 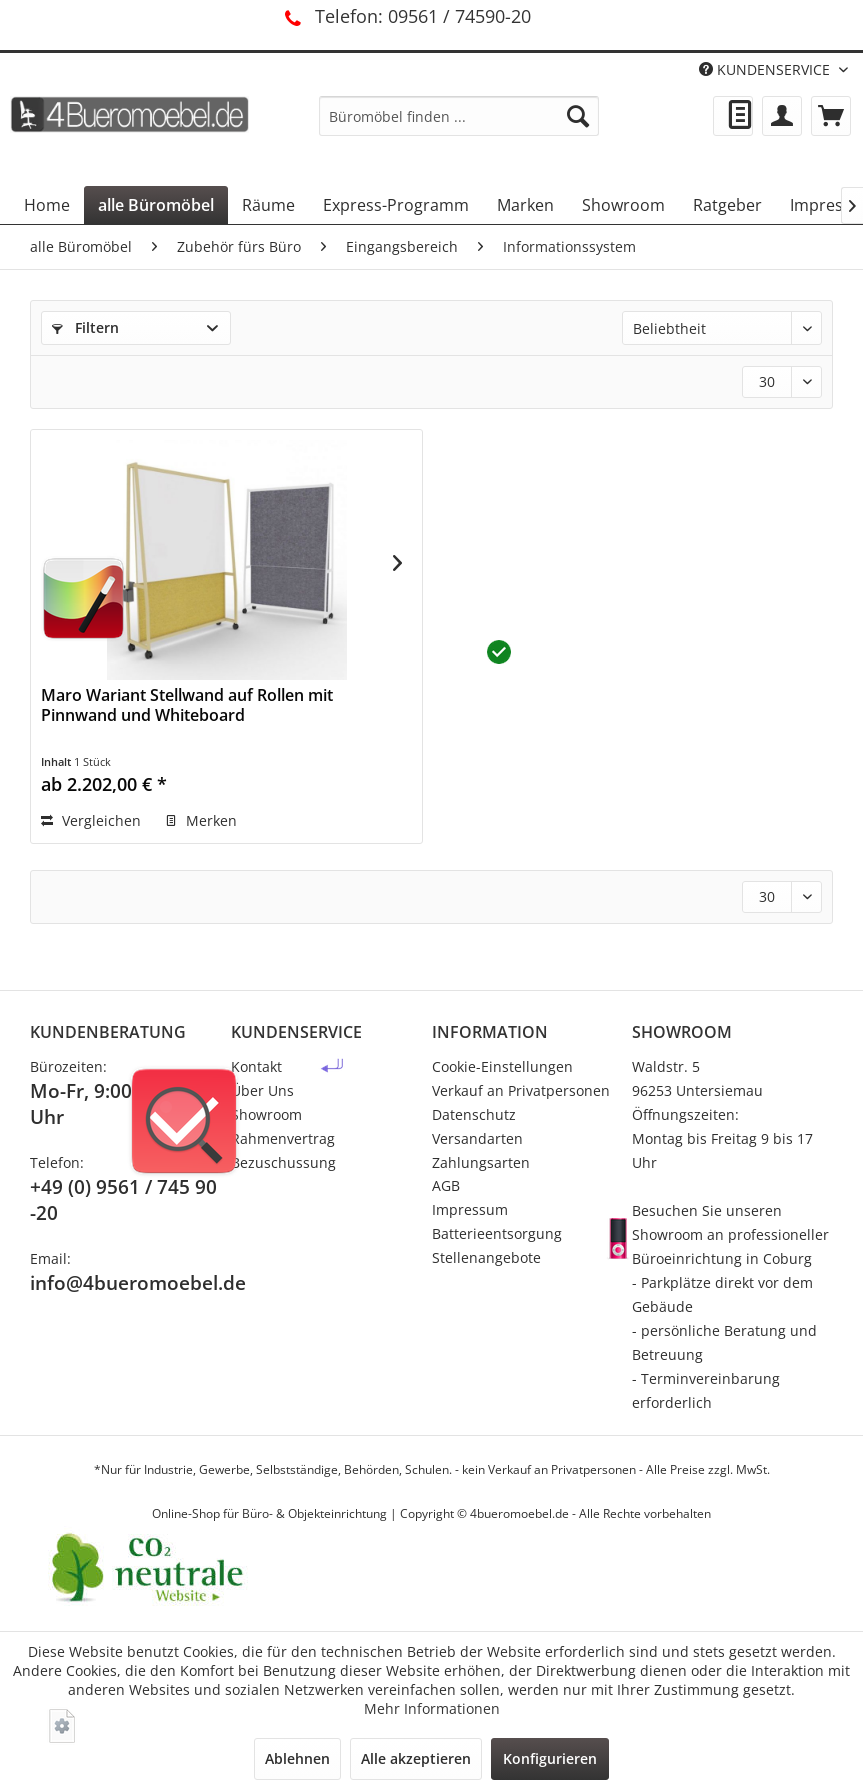 I want to click on mark item as complete, so click(x=499, y=652).